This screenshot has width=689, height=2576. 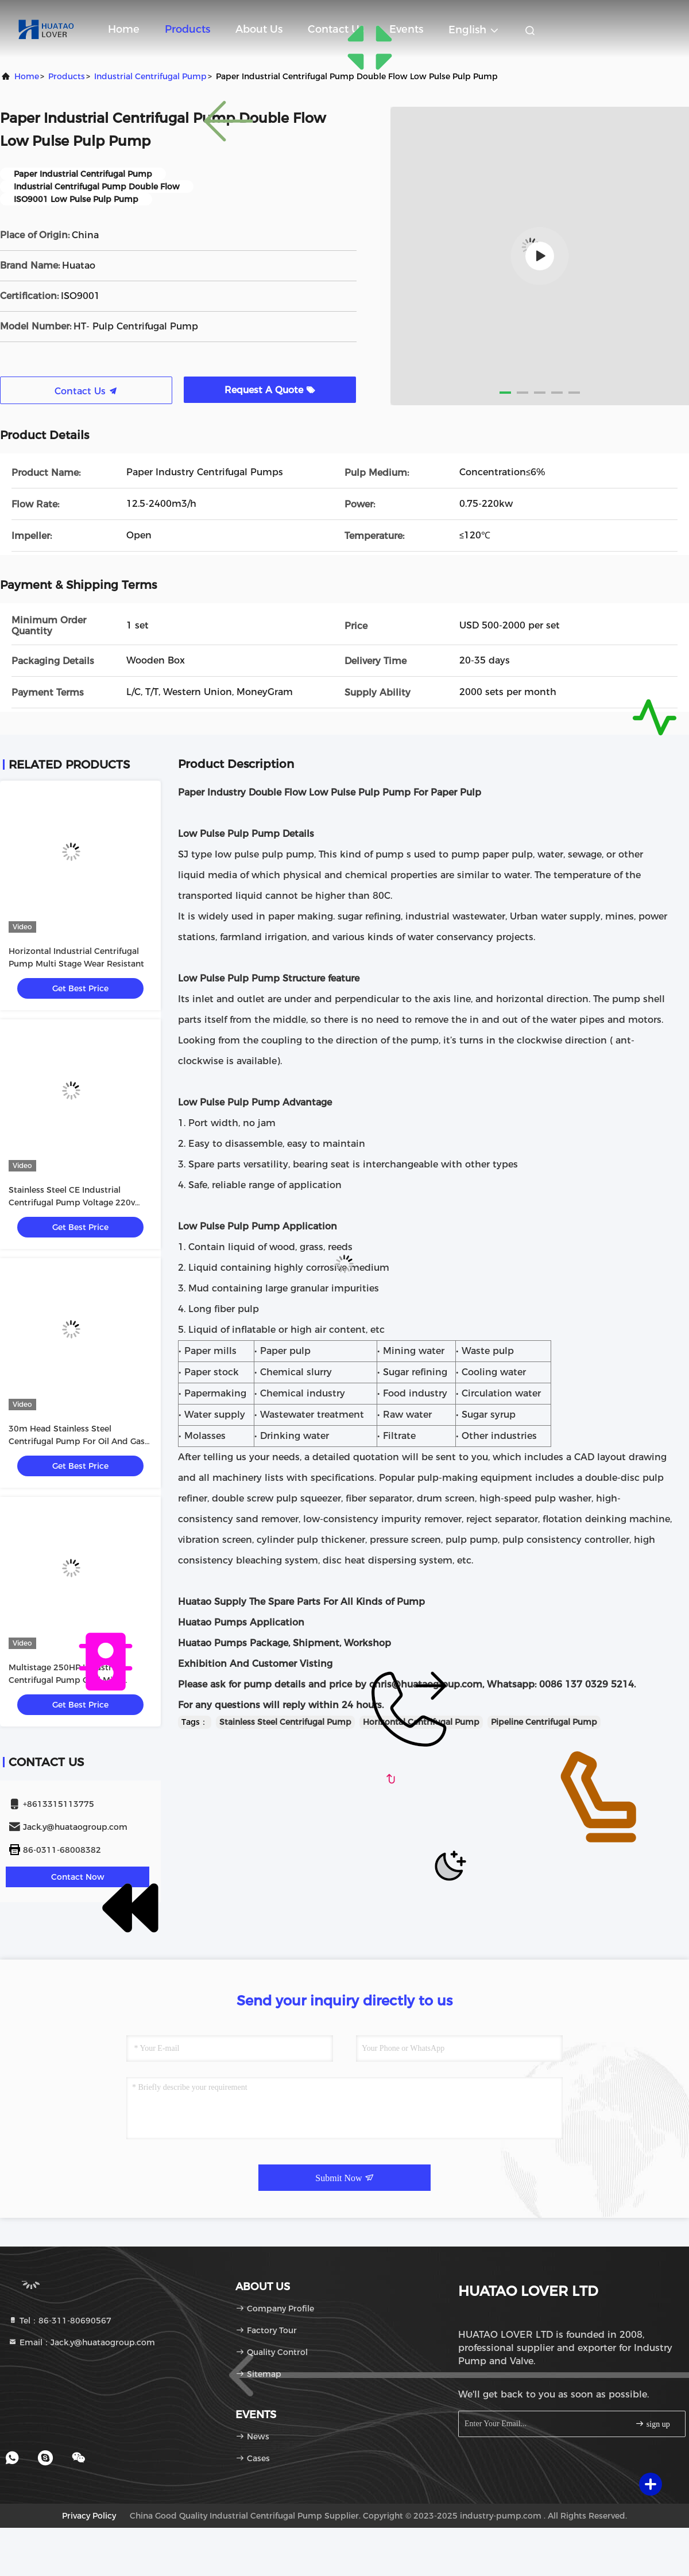 What do you see at coordinates (655, 718) in the screenshot?
I see `view health or heart rate data` at bounding box center [655, 718].